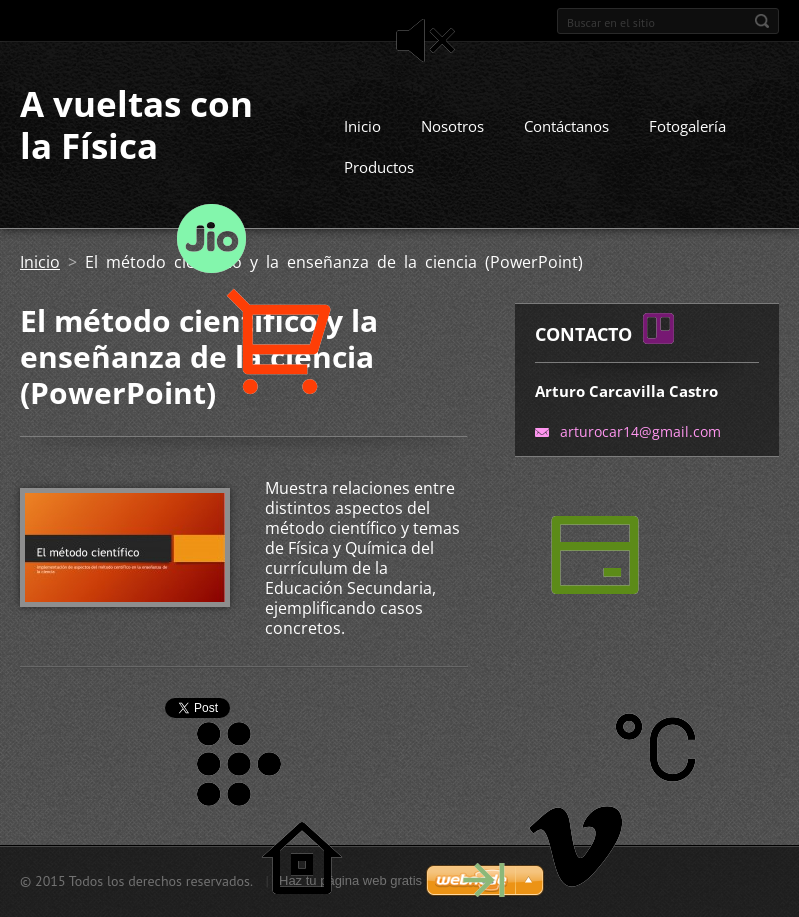 The height and width of the screenshot is (917, 799). Describe the element at coordinates (302, 861) in the screenshot. I see `navigate to home screen` at that location.